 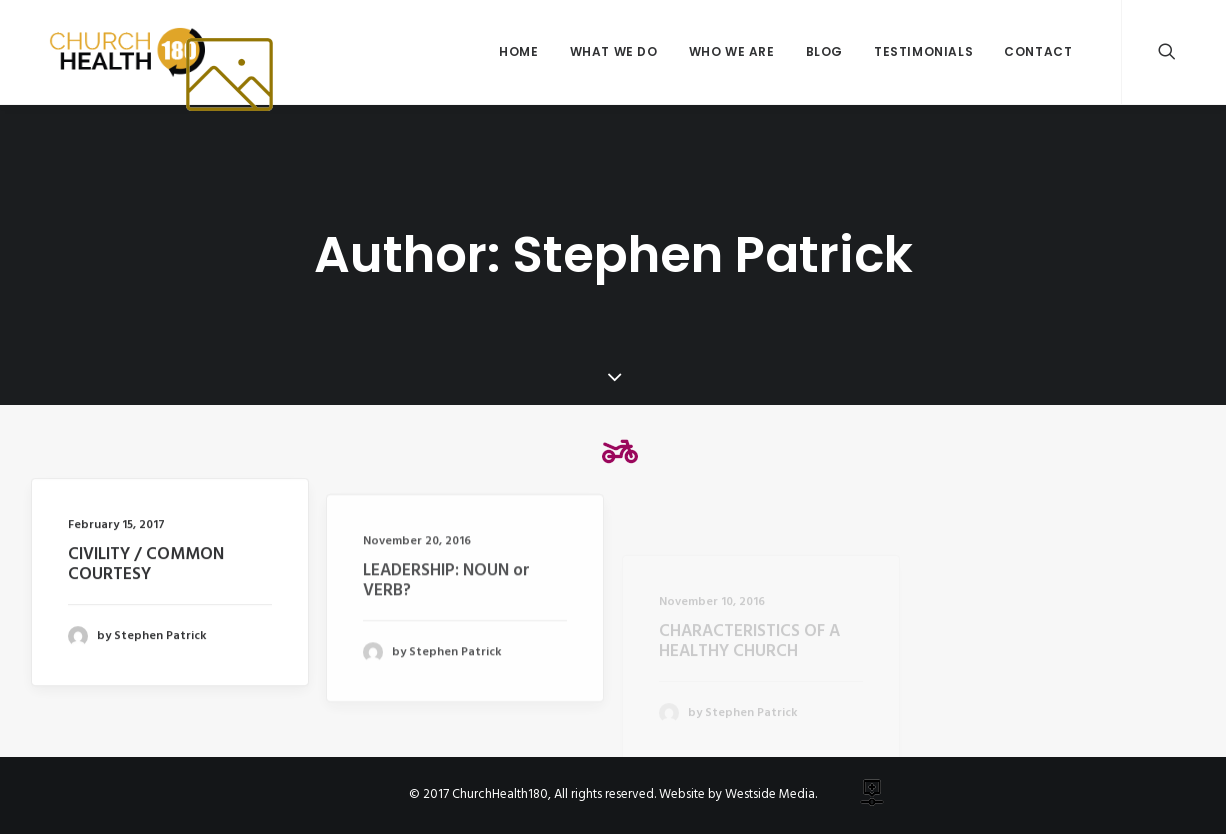 I want to click on add a new event to the timeline, so click(x=872, y=792).